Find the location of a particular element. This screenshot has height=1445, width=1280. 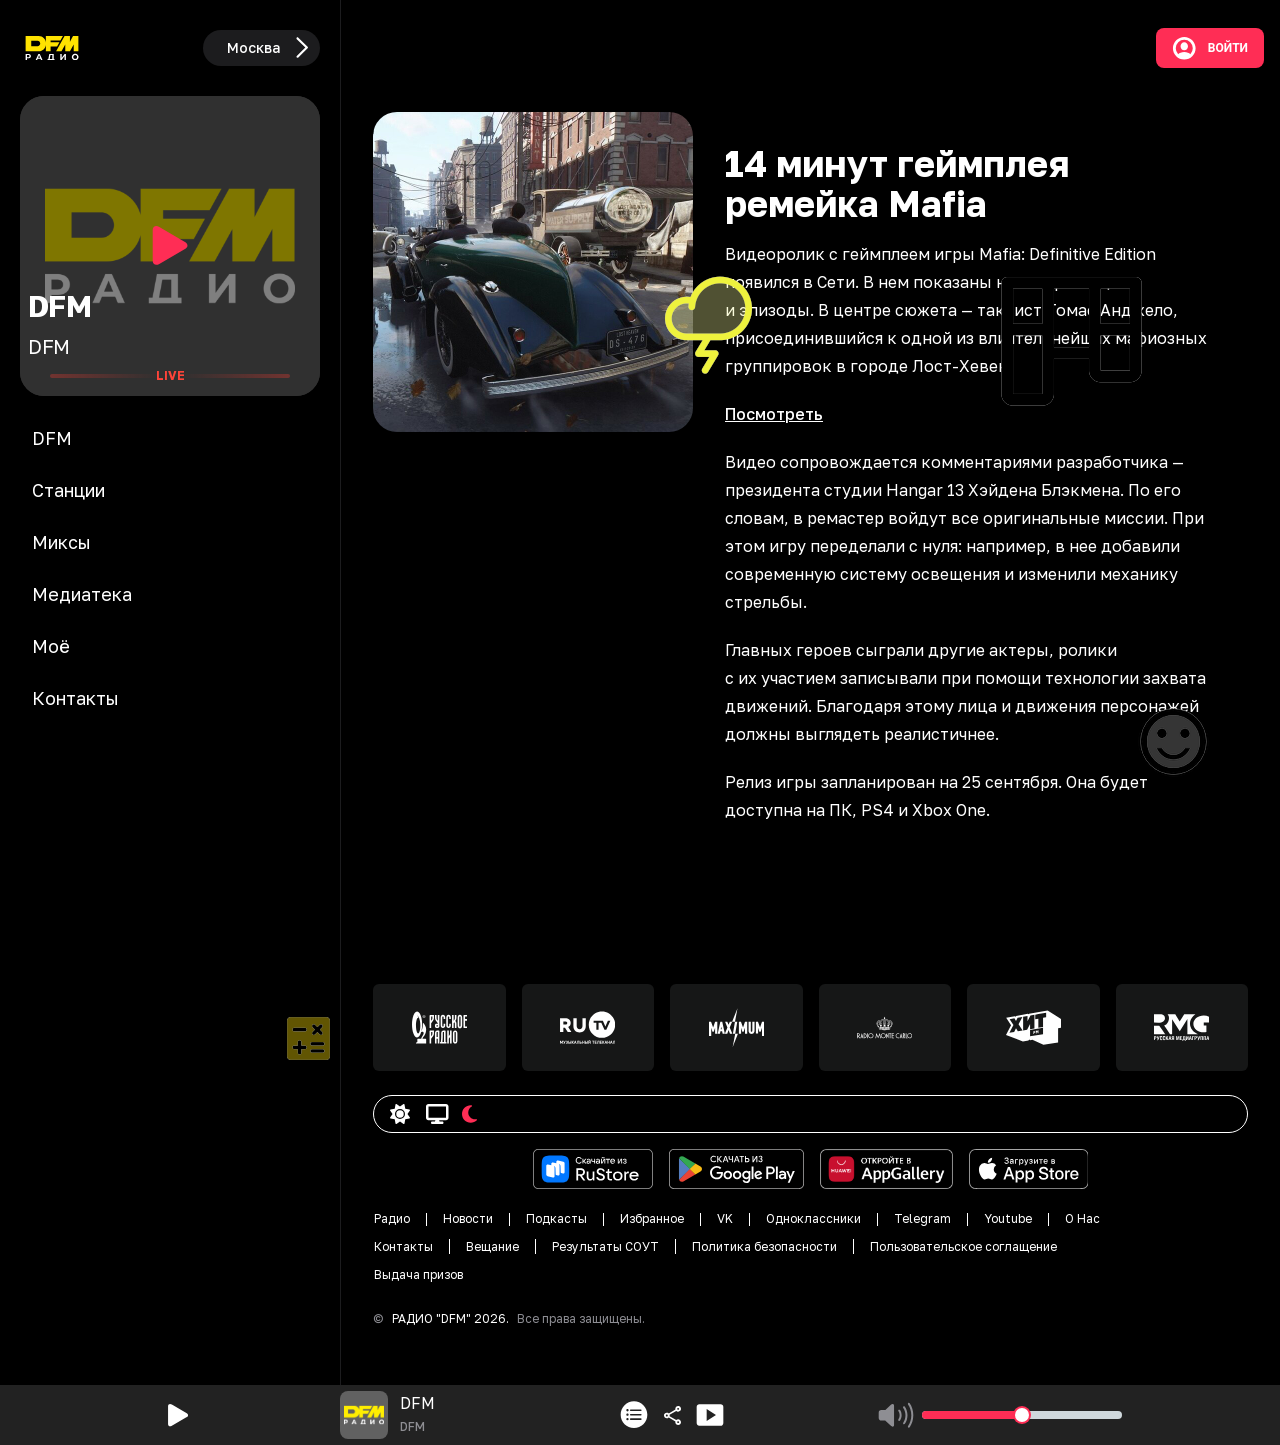

add an emoji or reaction to a message is located at coordinates (1173, 741).